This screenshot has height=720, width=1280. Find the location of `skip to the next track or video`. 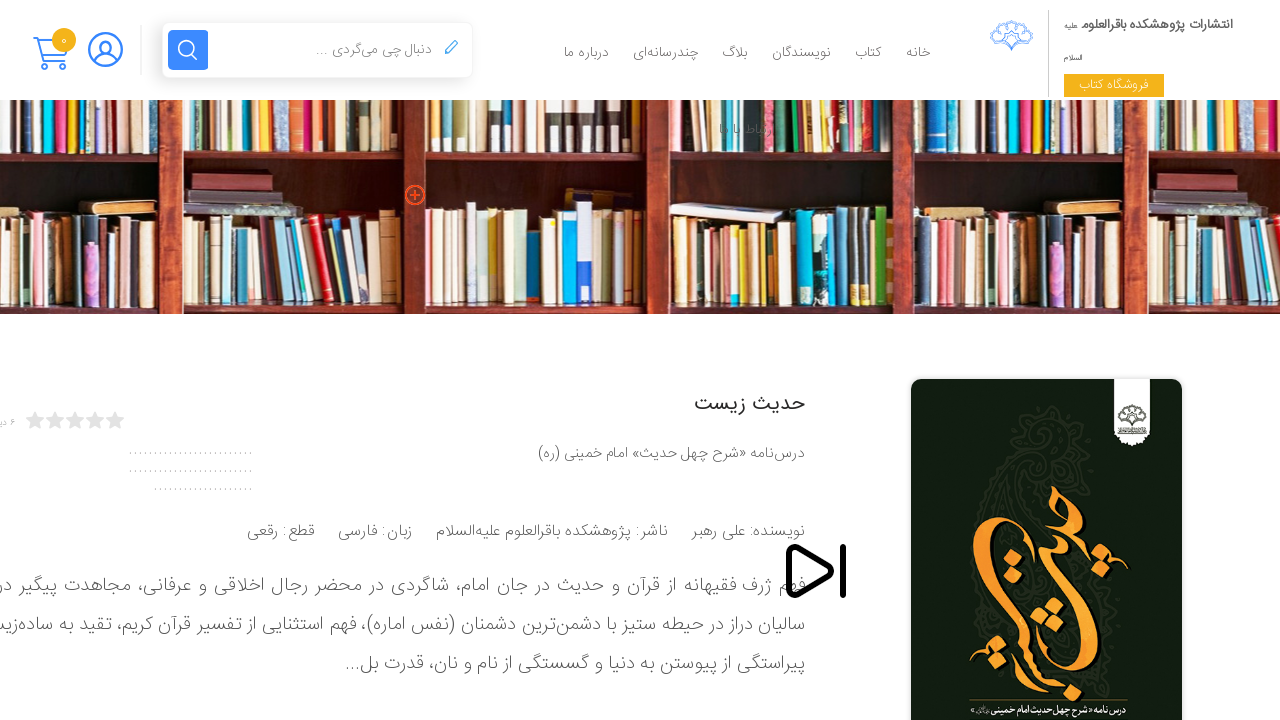

skip to the next track or video is located at coordinates (816, 571).